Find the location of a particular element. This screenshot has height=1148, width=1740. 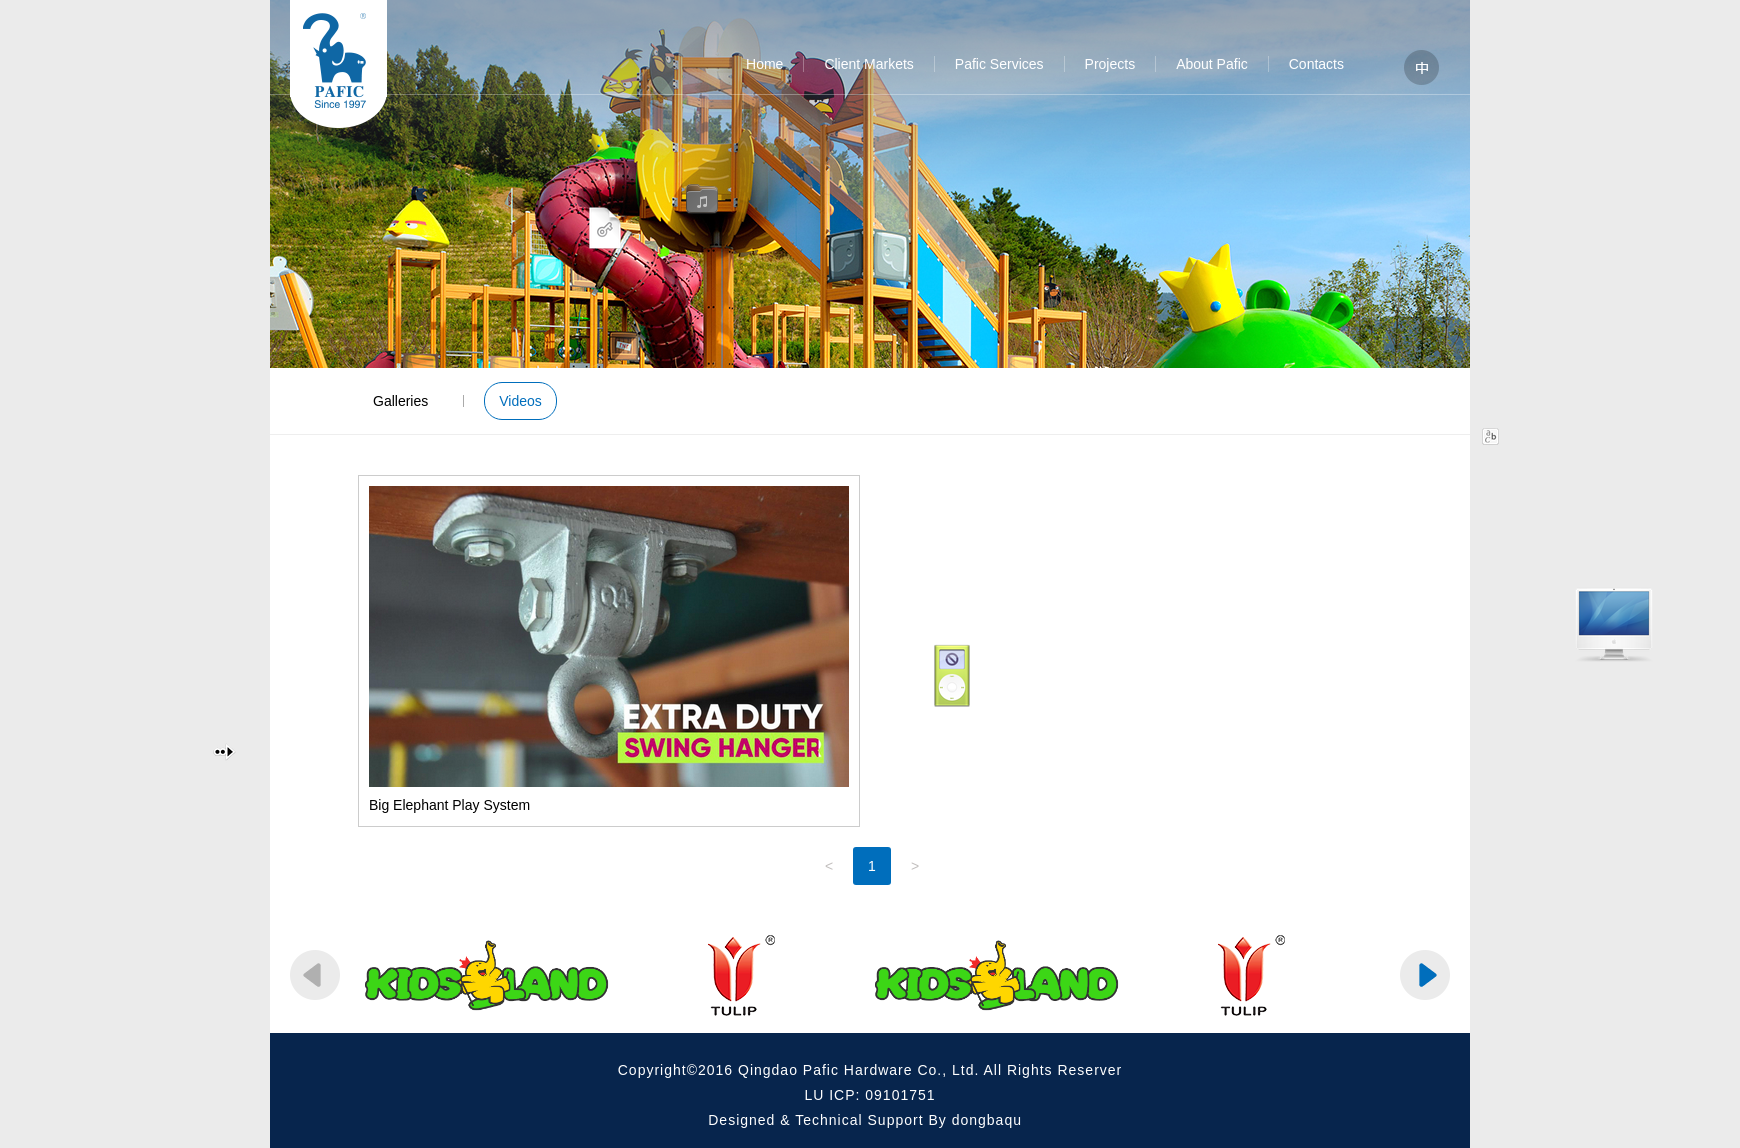

iPod mini device connected in green color is located at coordinates (951, 675).